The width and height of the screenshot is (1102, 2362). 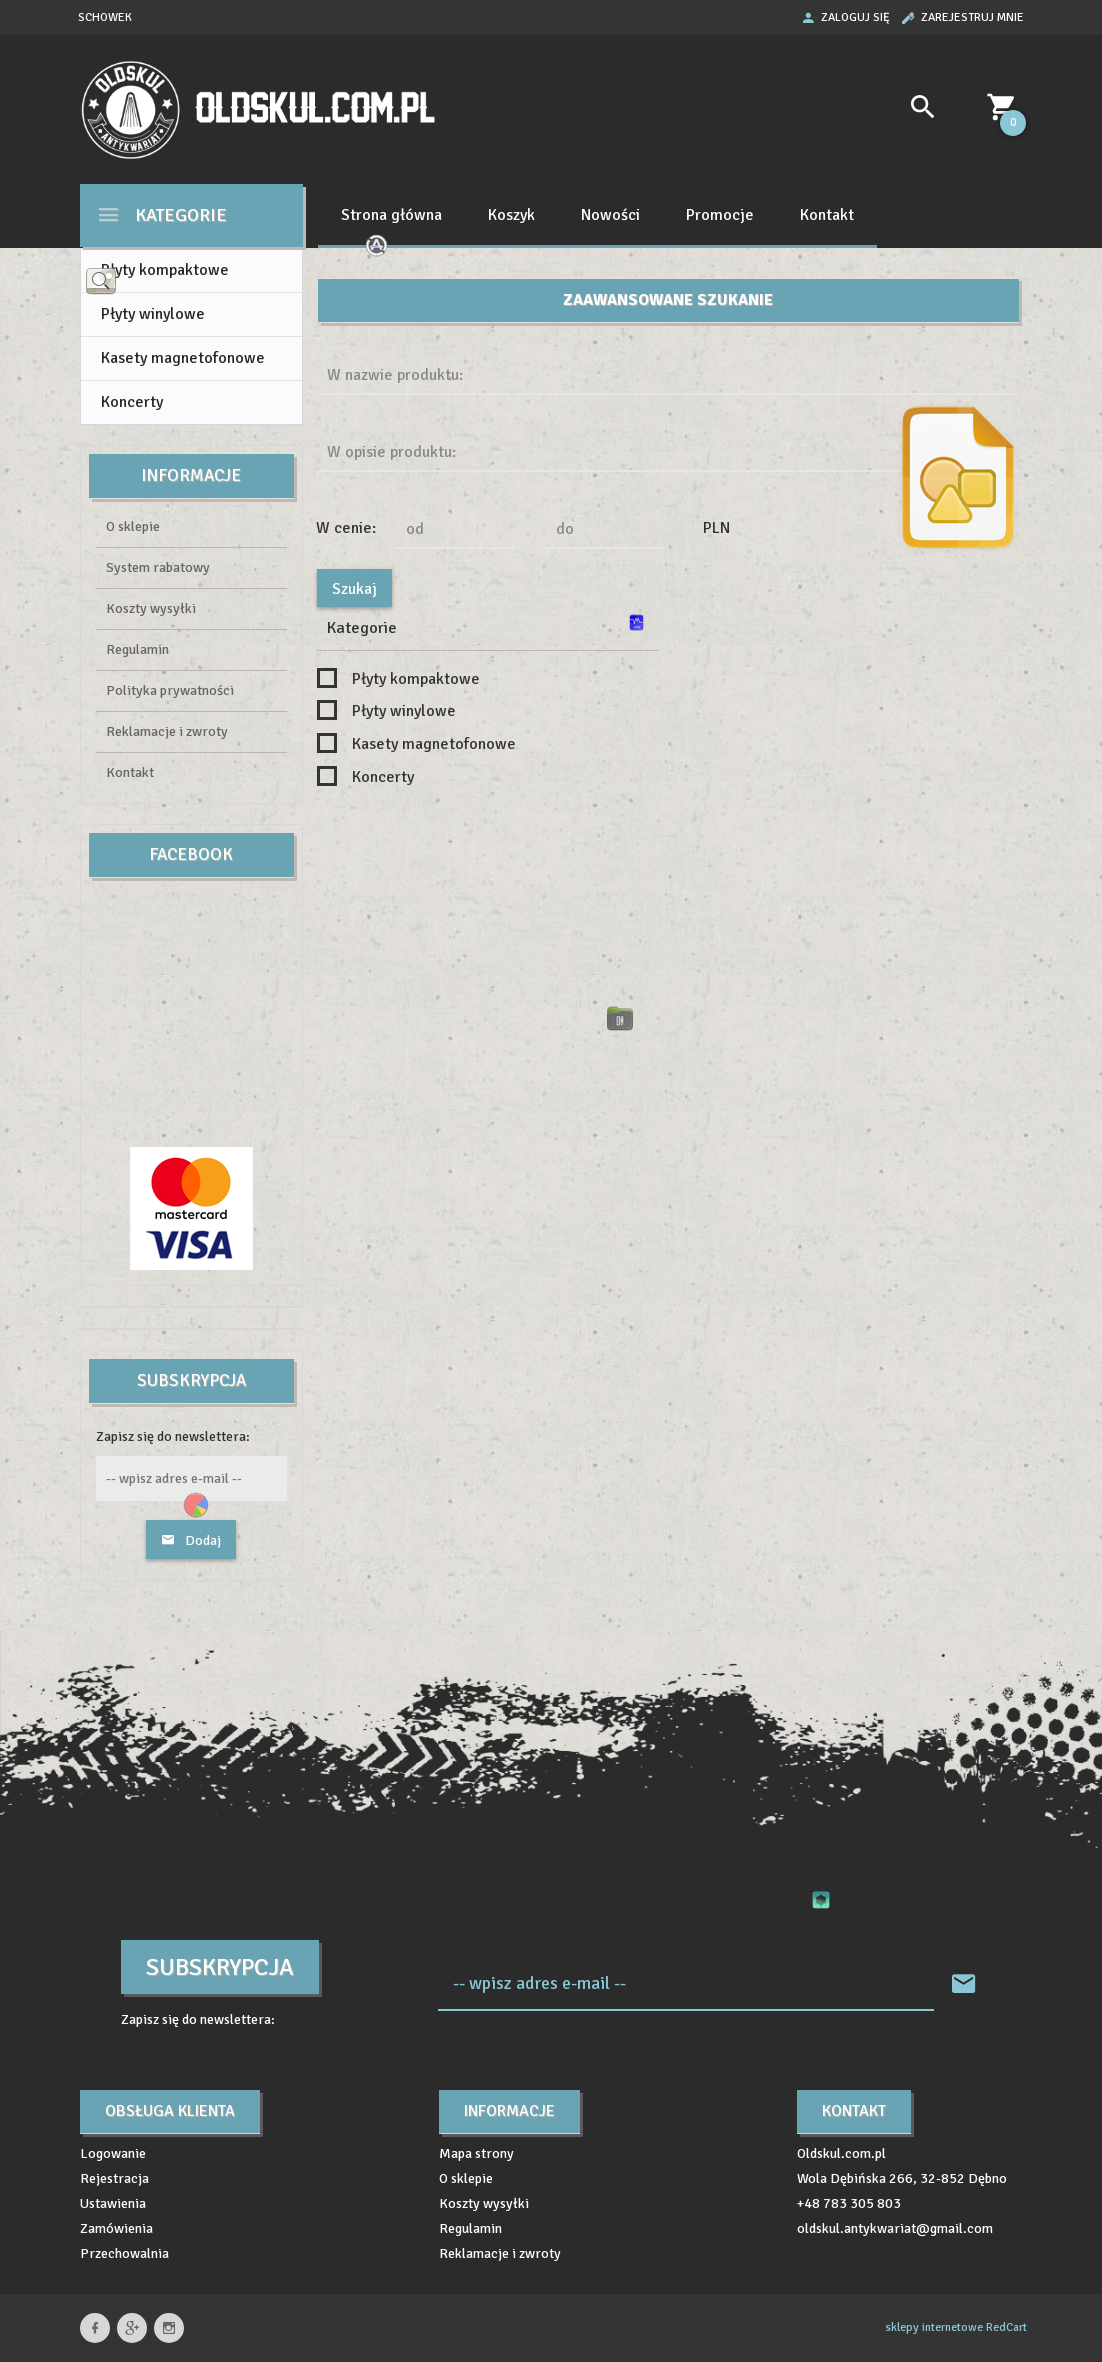 What do you see at coordinates (101, 281) in the screenshot?
I see `open the photo viewer application` at bounding box center [101, 281].